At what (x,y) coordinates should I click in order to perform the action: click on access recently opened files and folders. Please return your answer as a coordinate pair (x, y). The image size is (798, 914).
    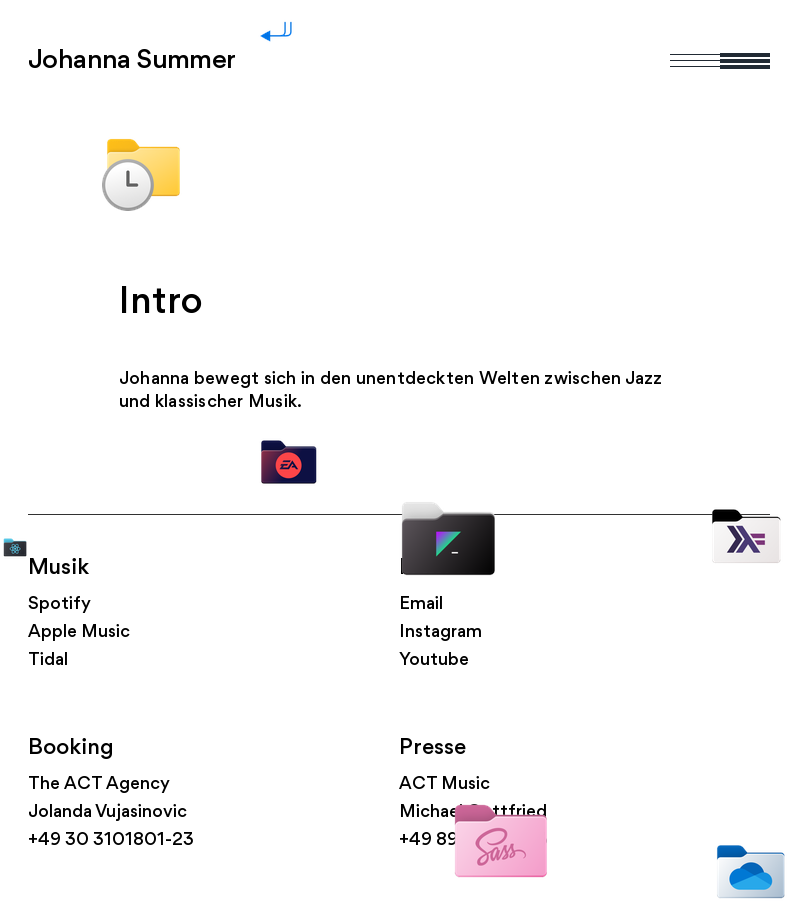
    Looking at the image, I should click on (143, 169).